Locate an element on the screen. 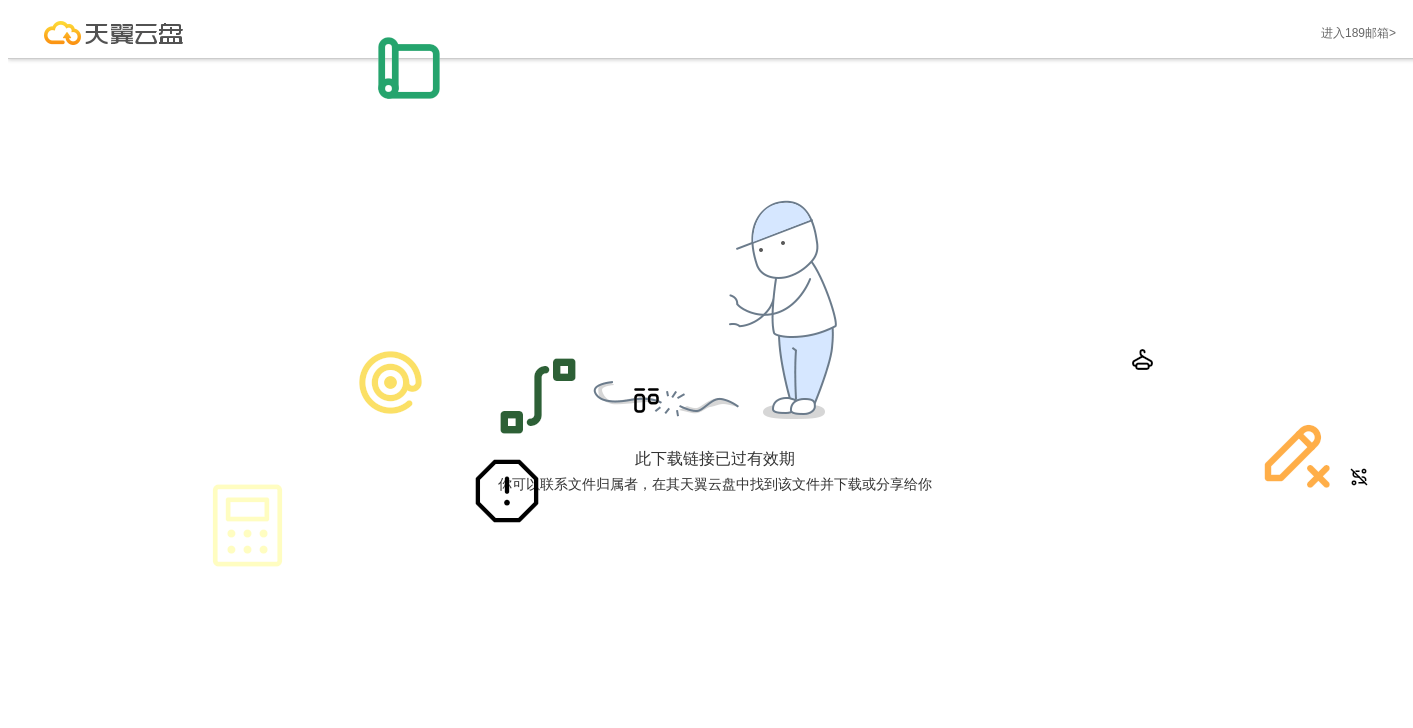 The image size is (1413, 728). access wardrobe or clothing options is located at coordinates (1142, 359).